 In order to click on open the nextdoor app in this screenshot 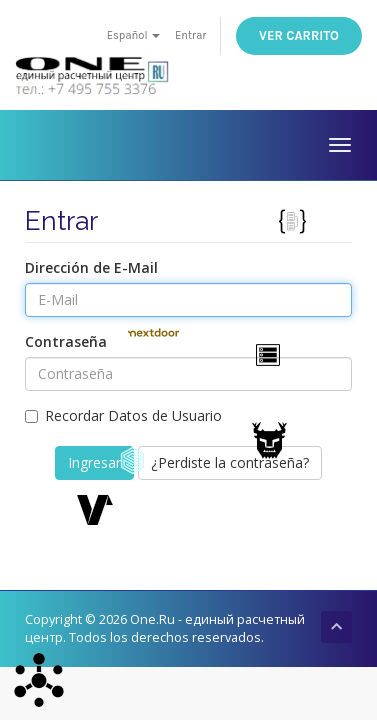, I will do `click(153, 332)`.